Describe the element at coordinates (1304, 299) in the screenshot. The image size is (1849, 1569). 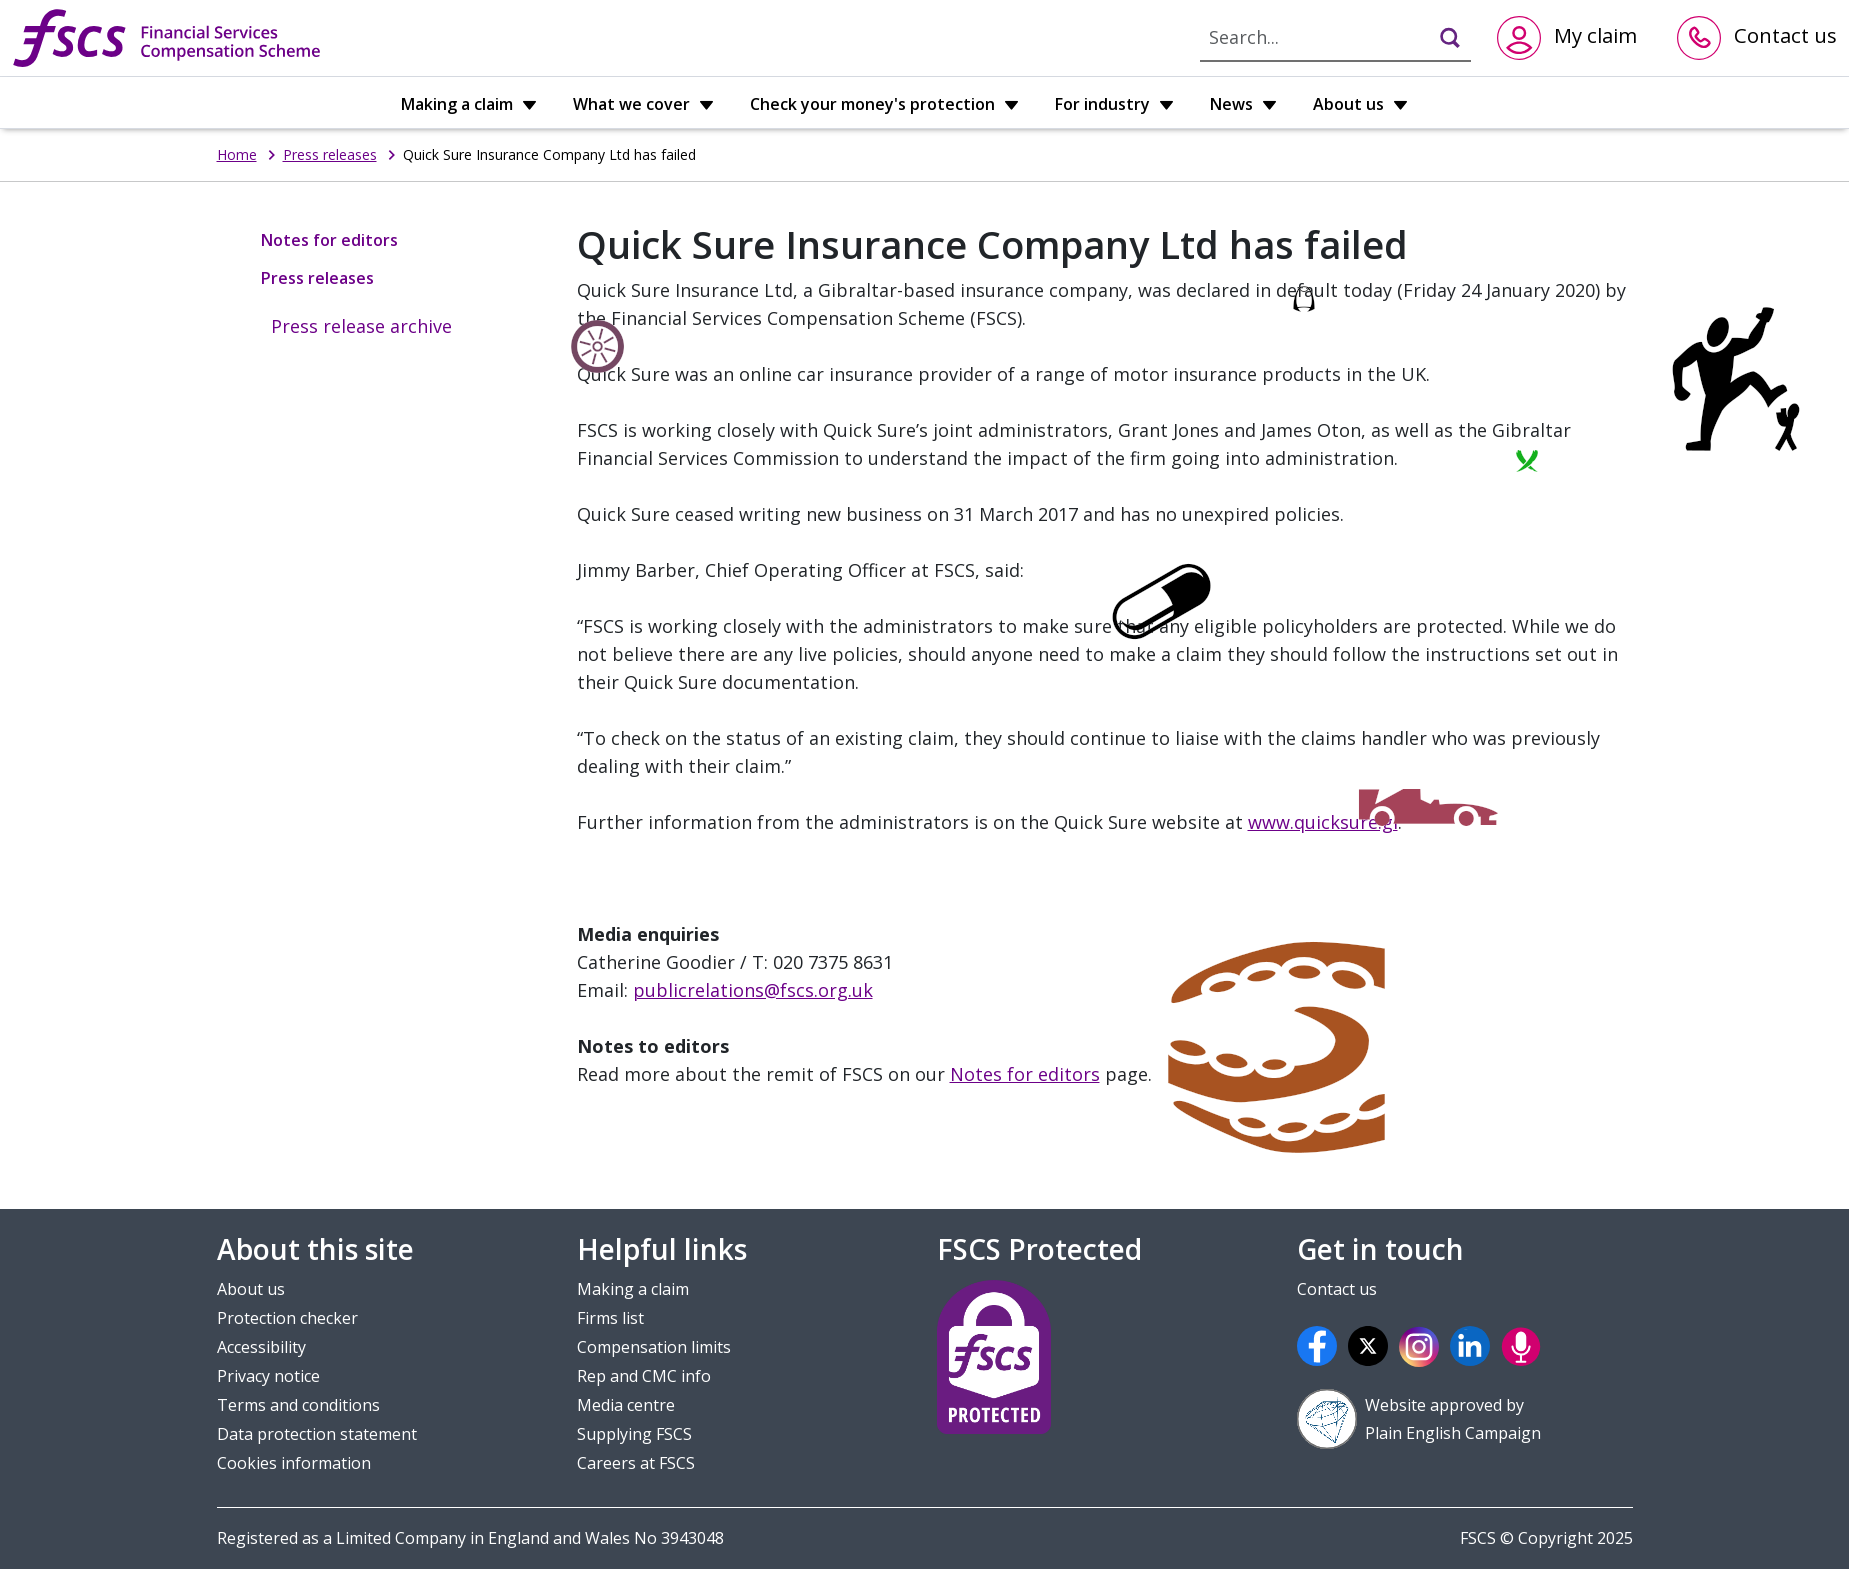
I see `equip a cloak or cape item` at that location.